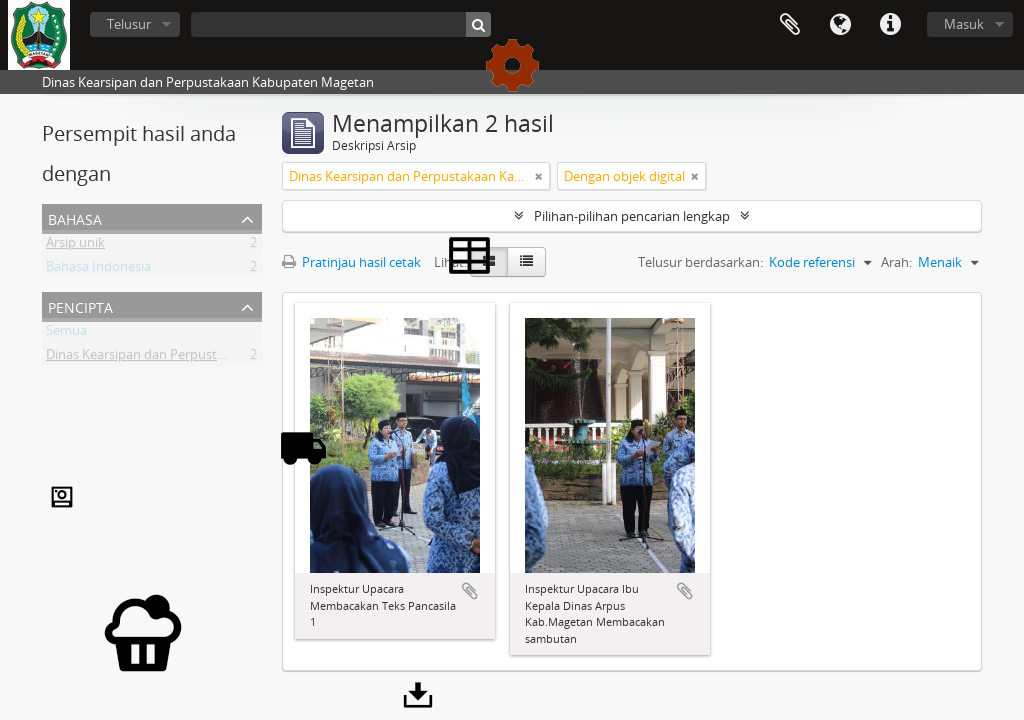 This screenshot has height=720, width=1024. What do you see at coordinates (512, 65) in the screenshot?
I see `access settings or preferences` at bounding box center [512, 65].